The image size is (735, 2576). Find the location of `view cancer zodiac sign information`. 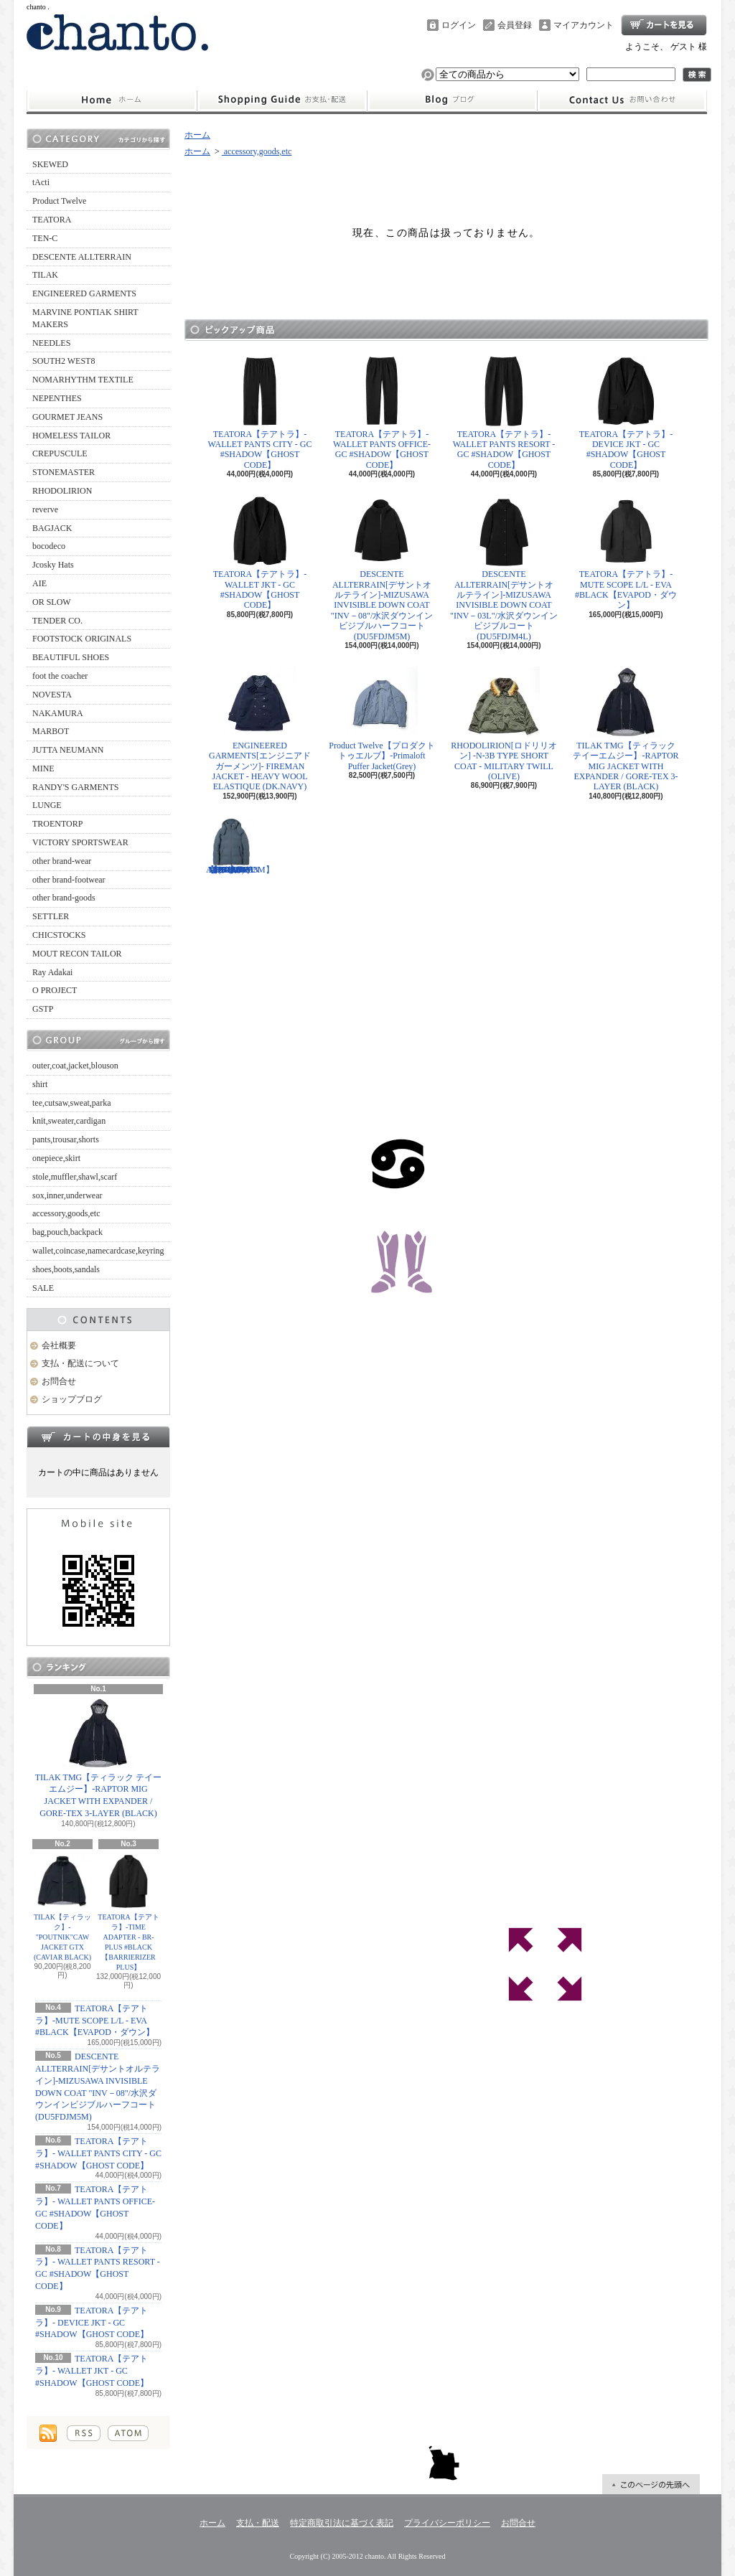

view cancer zodiac sign information is located at coordinates (398, 1164).